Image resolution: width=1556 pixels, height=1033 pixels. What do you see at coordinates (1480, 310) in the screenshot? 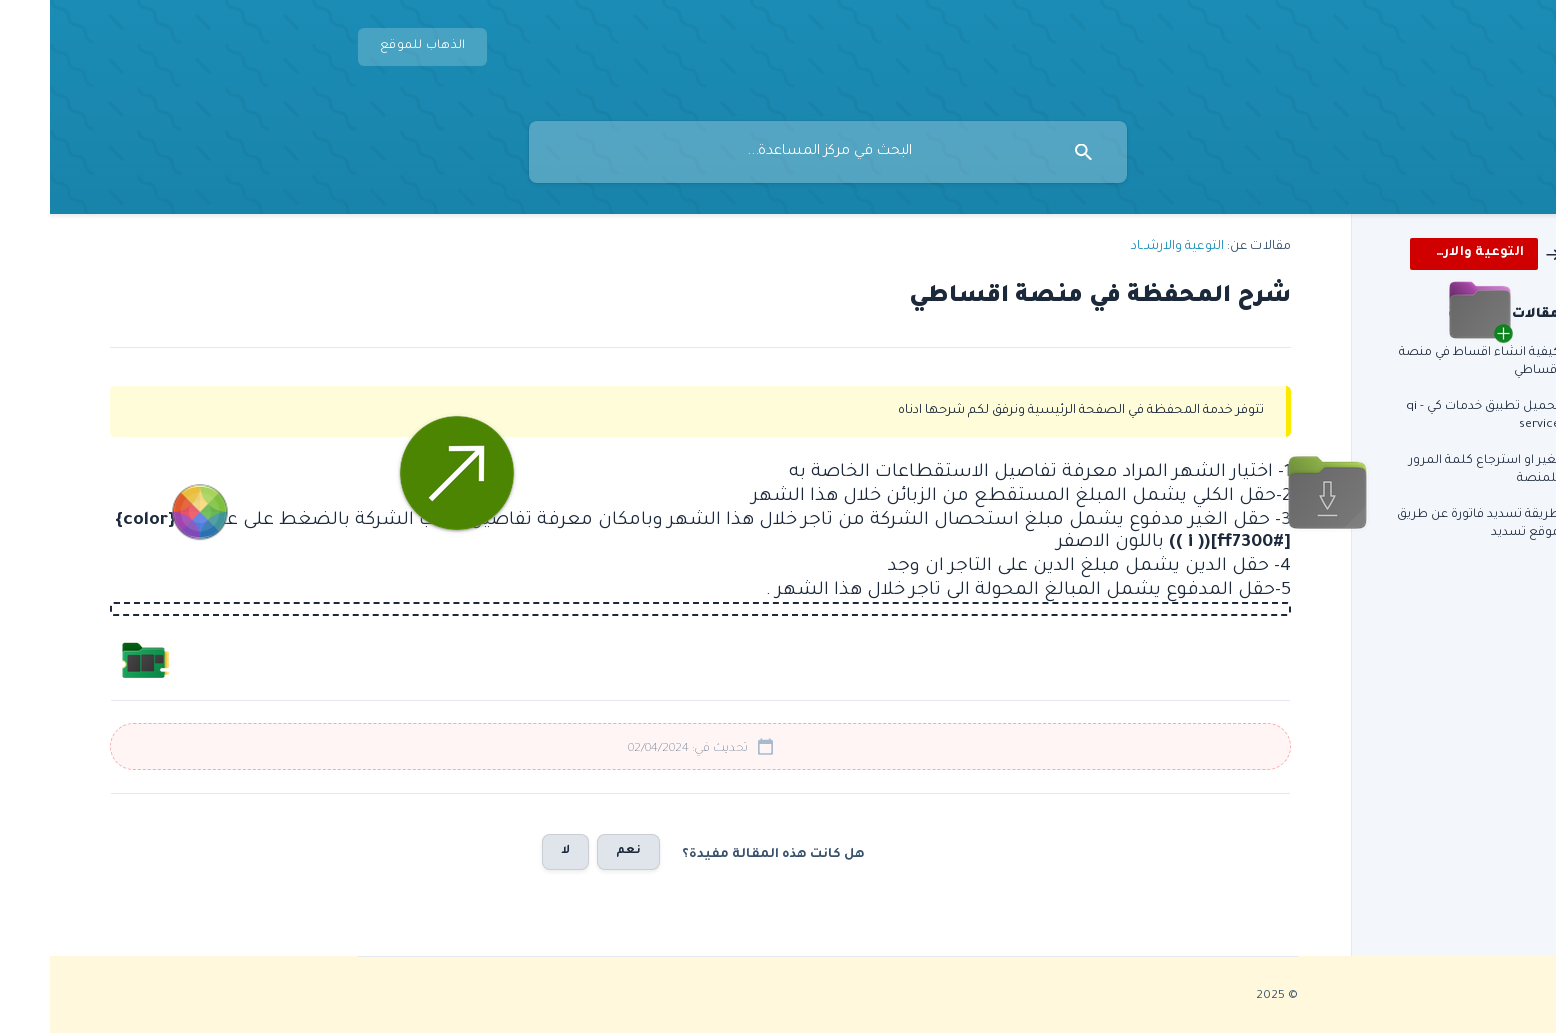
I see `create a new folder` at bounding box center [1480, 310].